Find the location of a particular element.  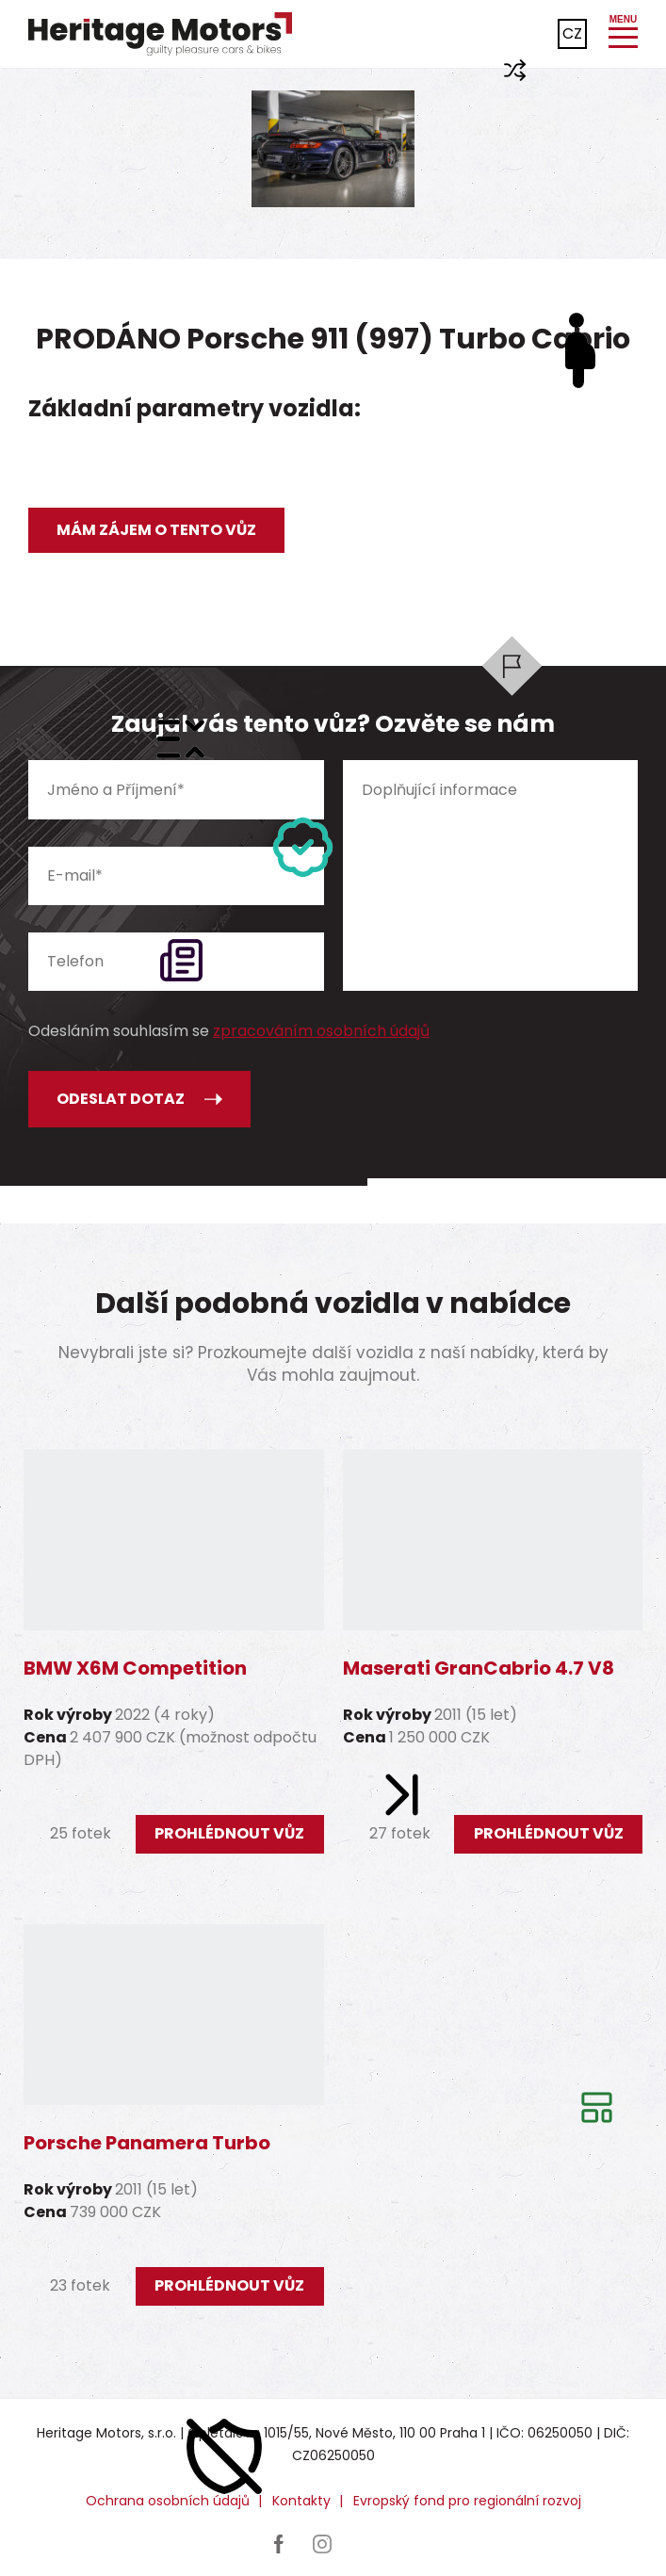

indicates a verified account or profile is located at coordinates (302, 847).